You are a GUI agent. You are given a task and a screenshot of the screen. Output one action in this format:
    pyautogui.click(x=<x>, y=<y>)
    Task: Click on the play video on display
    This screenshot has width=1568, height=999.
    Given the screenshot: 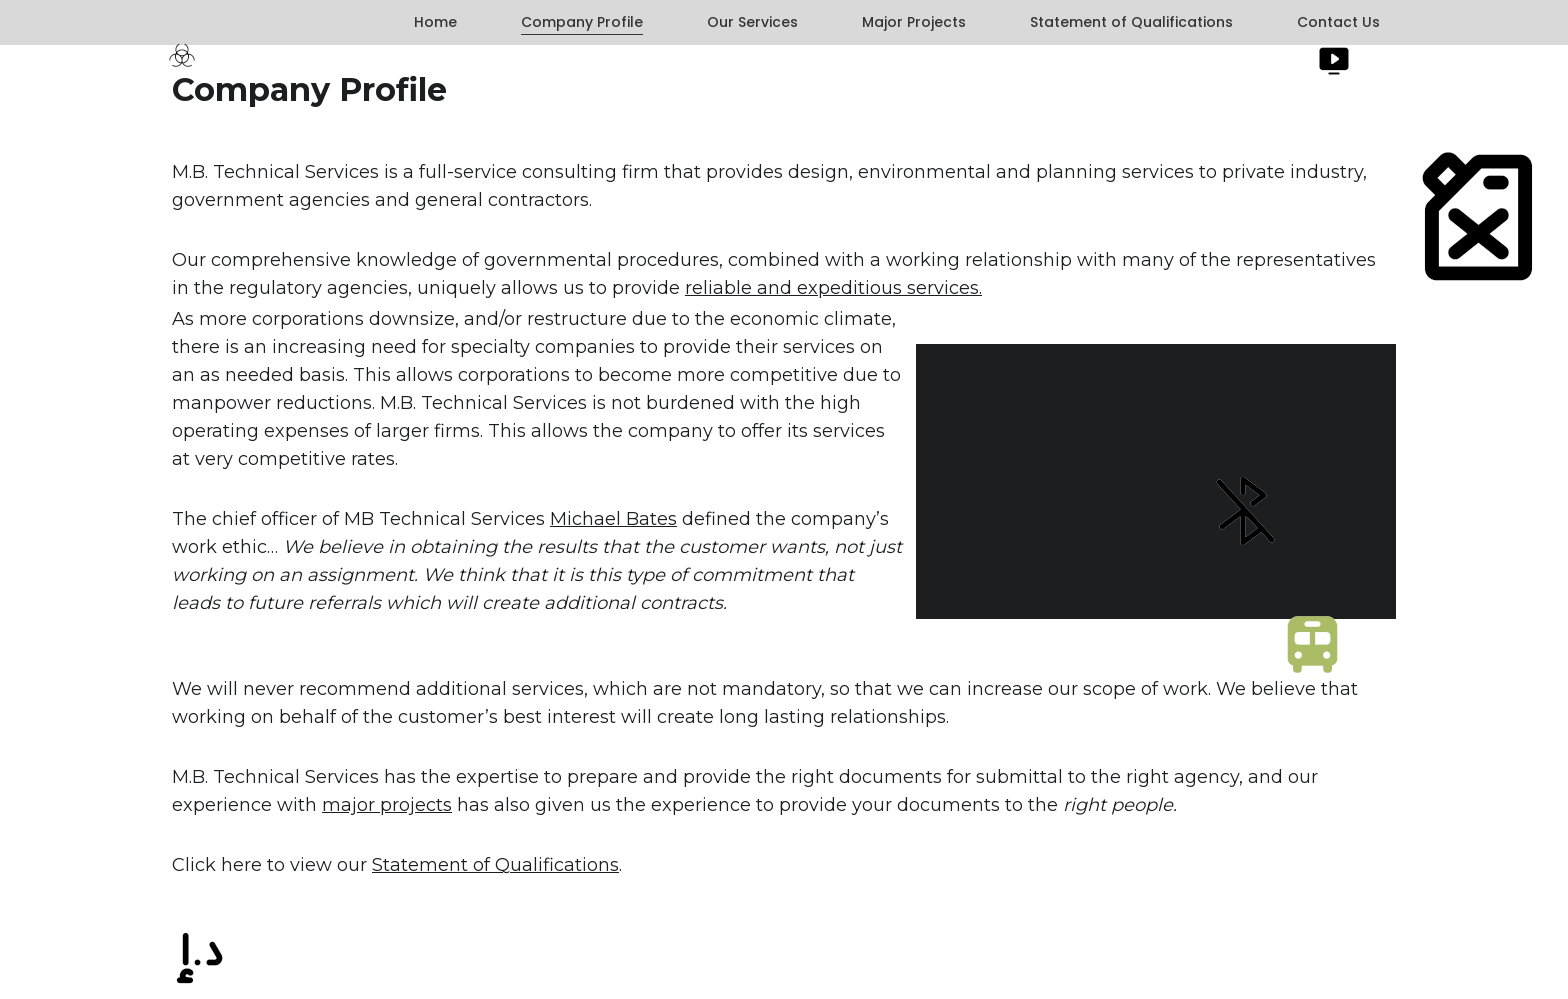 What is the action you would take?
    pyautogui.click(x=1334, y=60)
    